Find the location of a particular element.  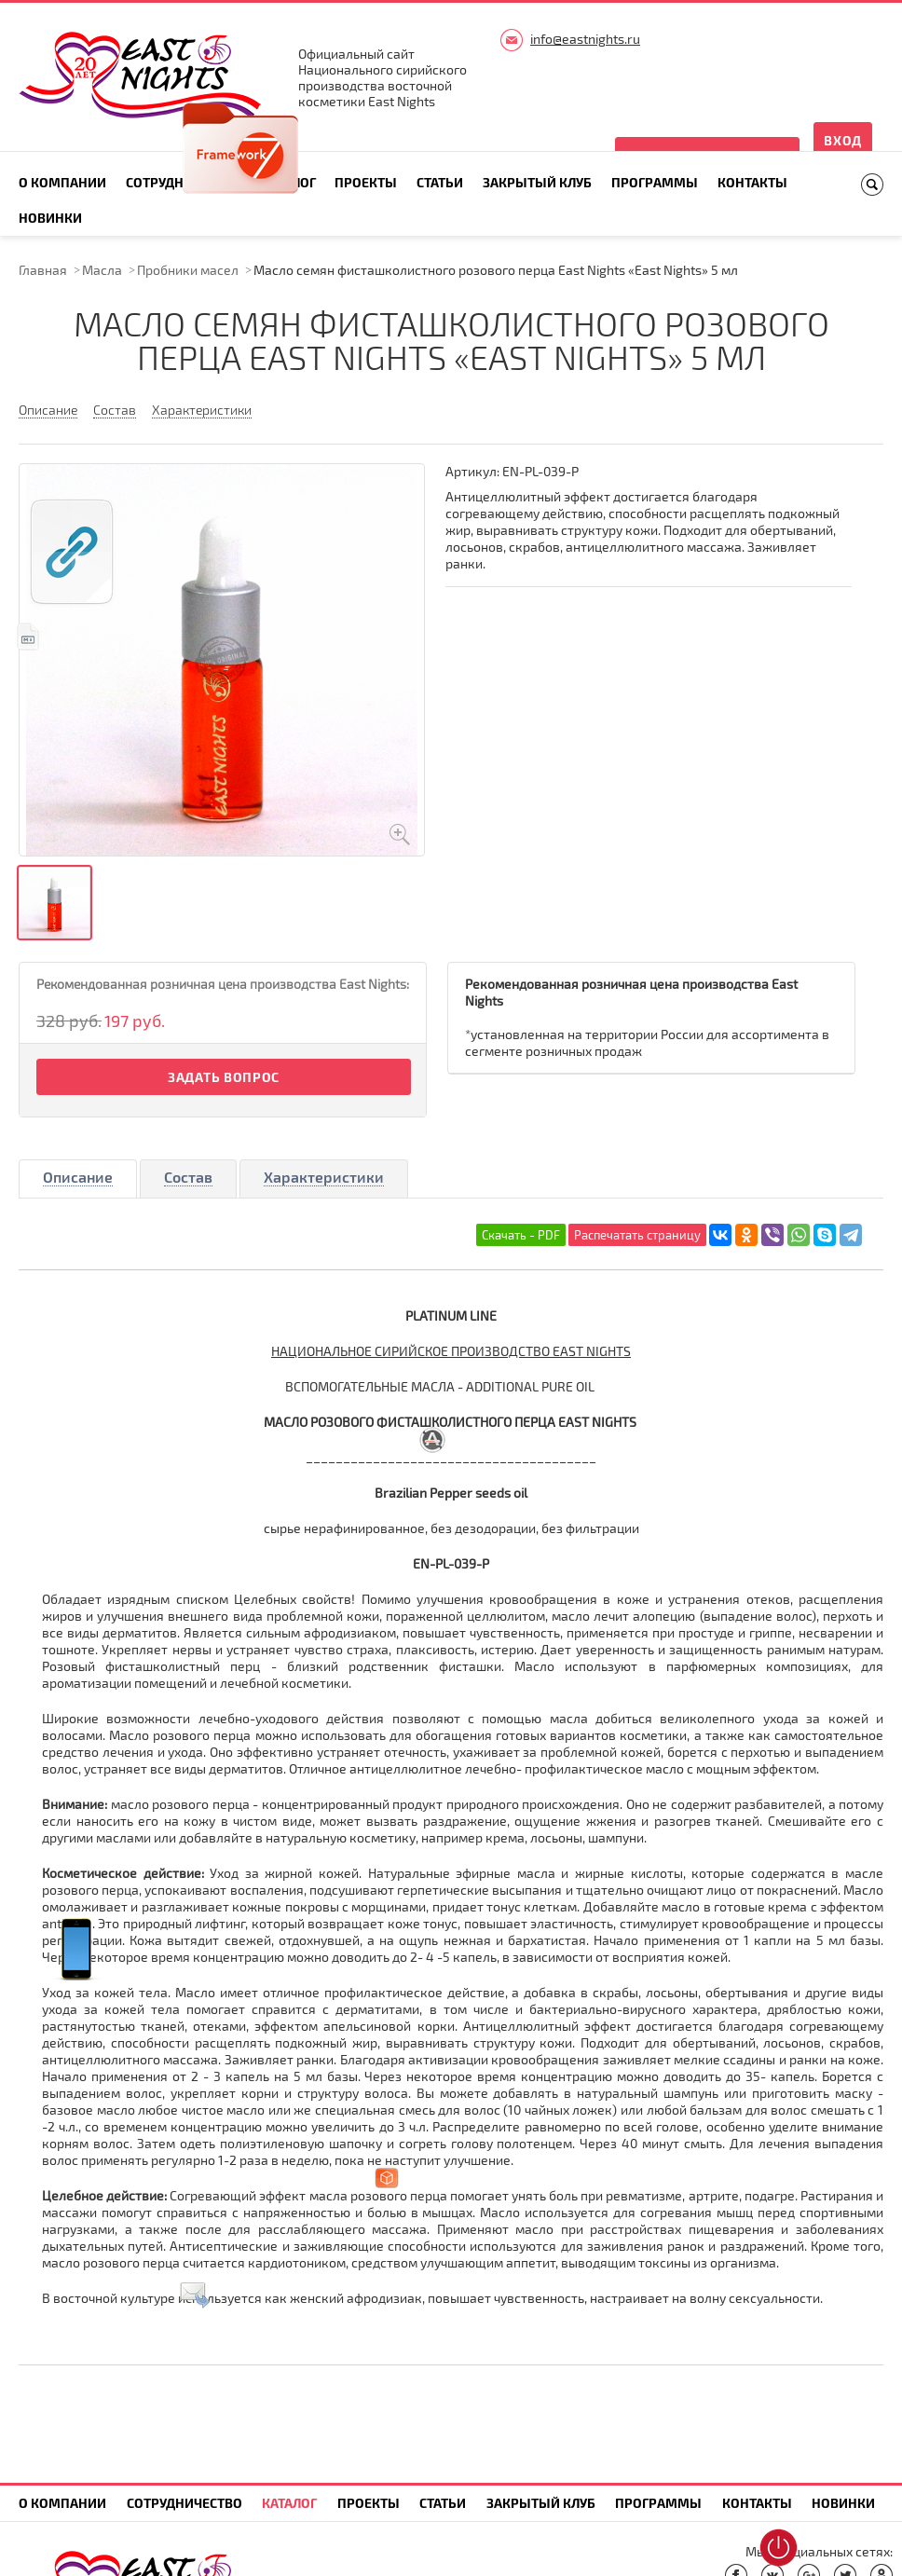

connected iPhone 5c device is located at coordinates (76, 1950).